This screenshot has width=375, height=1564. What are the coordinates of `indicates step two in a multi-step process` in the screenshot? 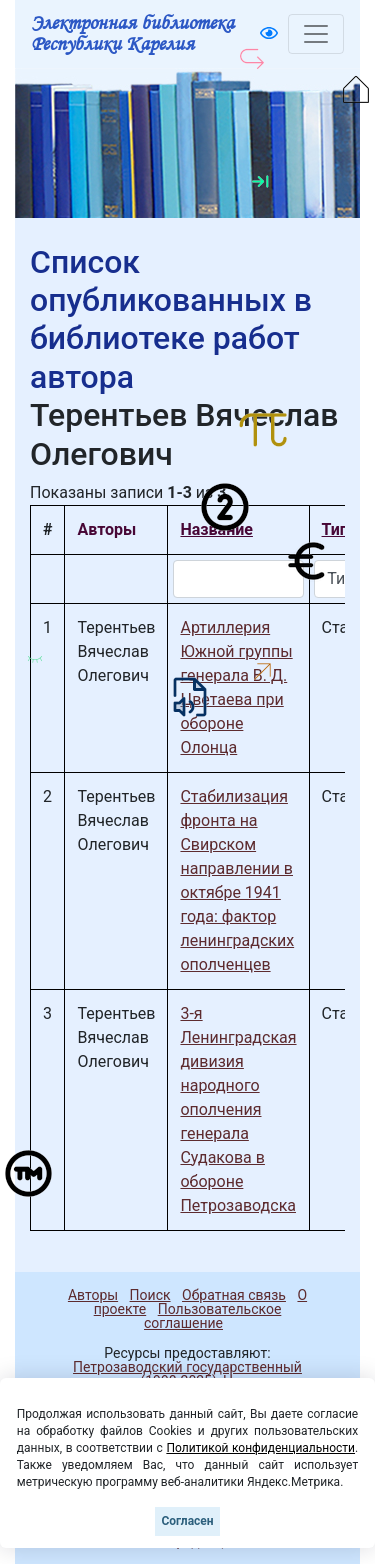 It's located at (225, 507).